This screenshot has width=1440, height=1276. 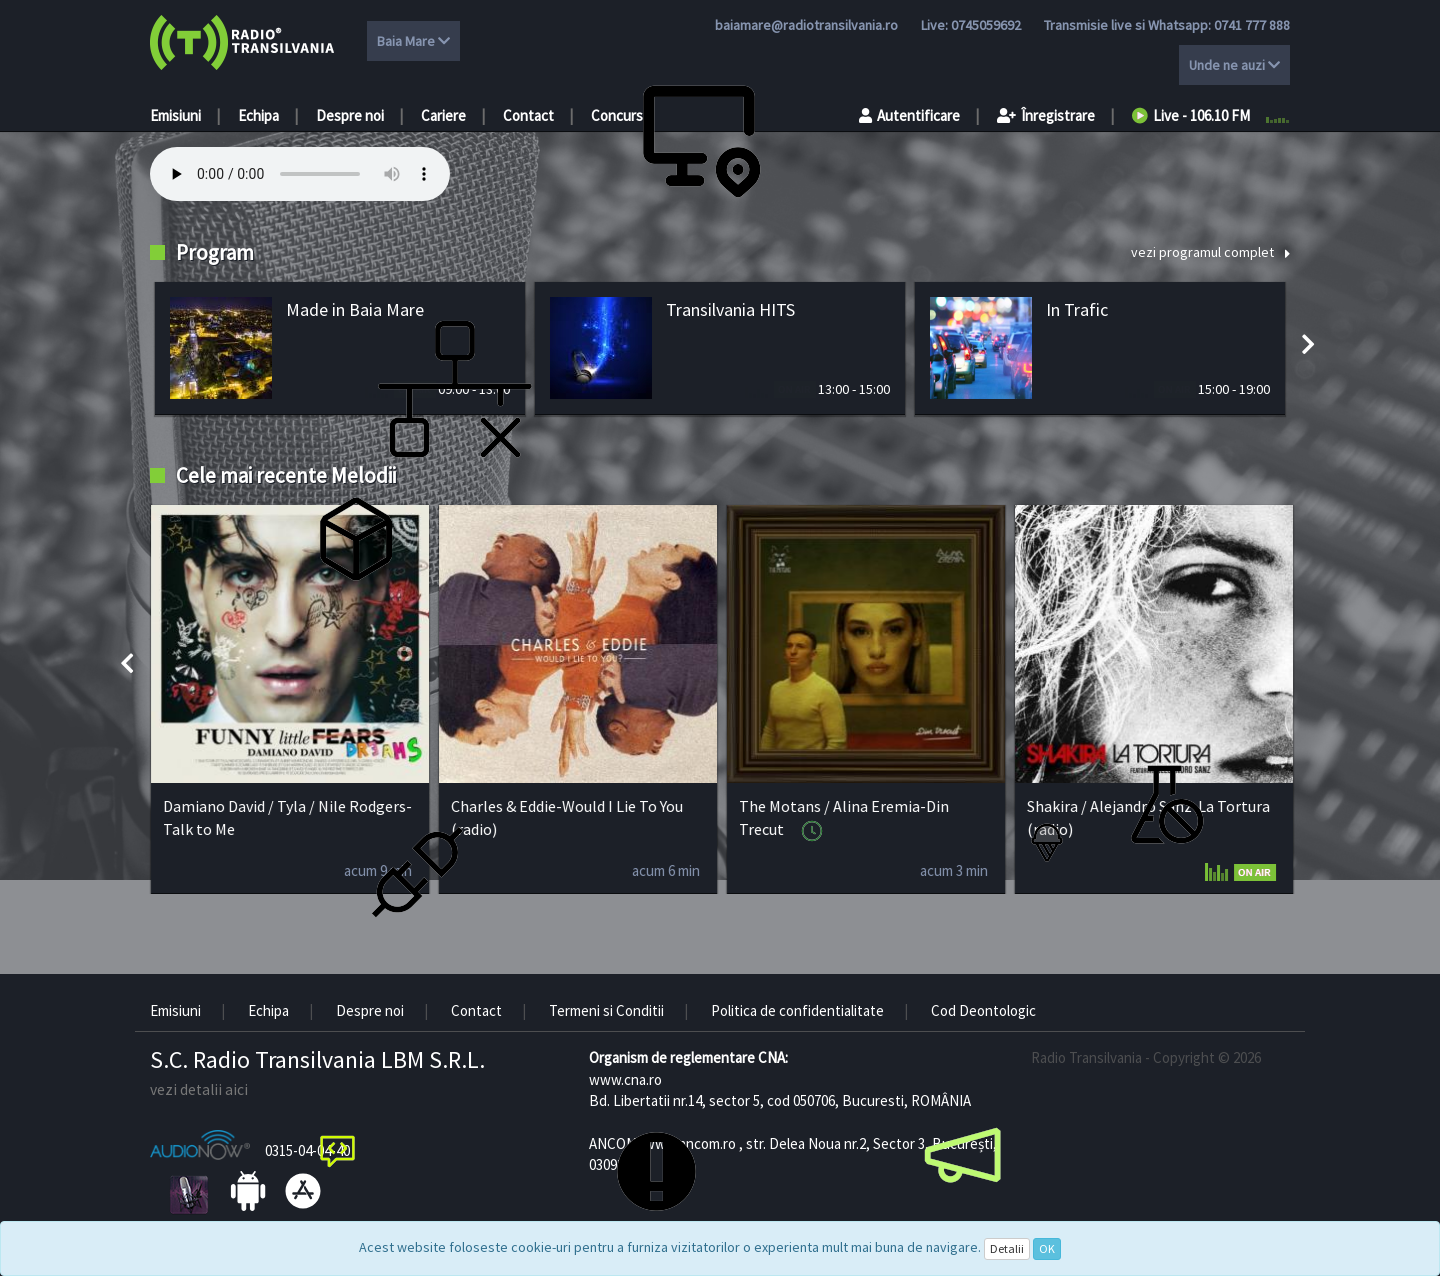 What do you see at coordinates (699, 136) in the screenshot?
I see `pin this device to your workspace` at bounding box center [699, 136].